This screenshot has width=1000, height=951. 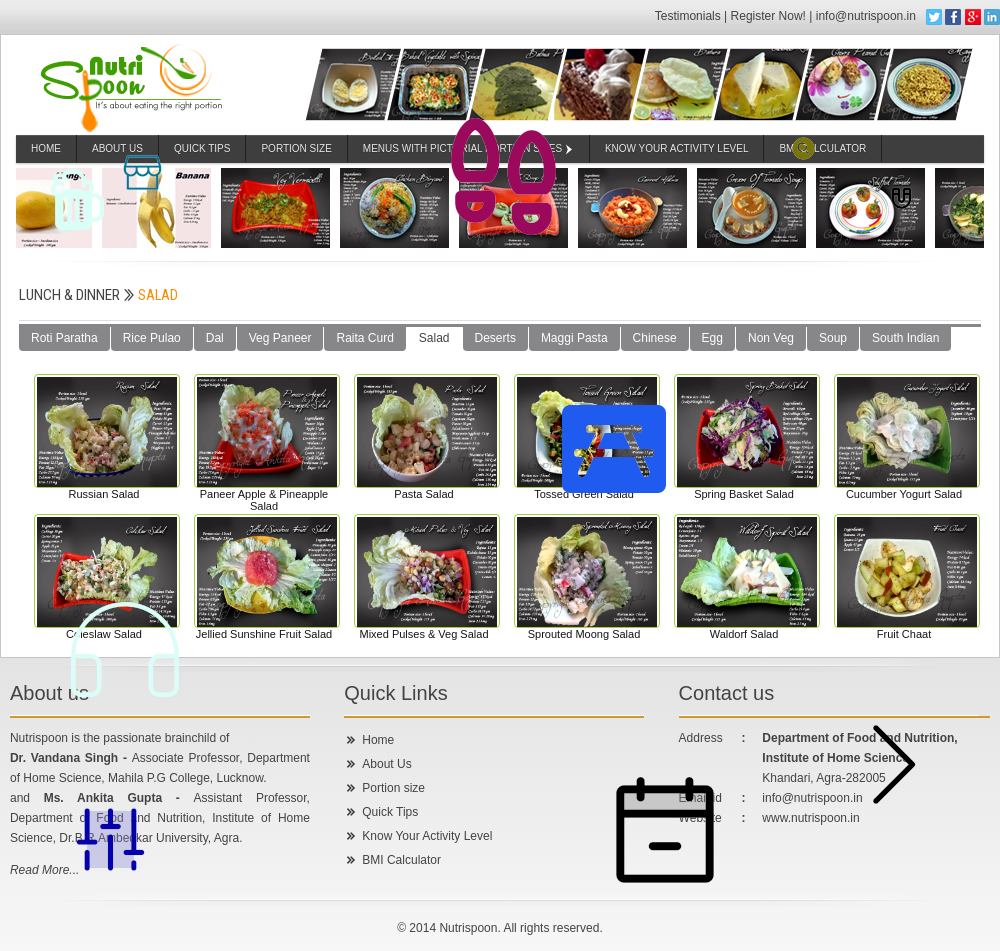 What do you see at coordinates (142, 172) in the screenshot?
I see `browse the online store or marketplace` at bounding box center [142, 172].